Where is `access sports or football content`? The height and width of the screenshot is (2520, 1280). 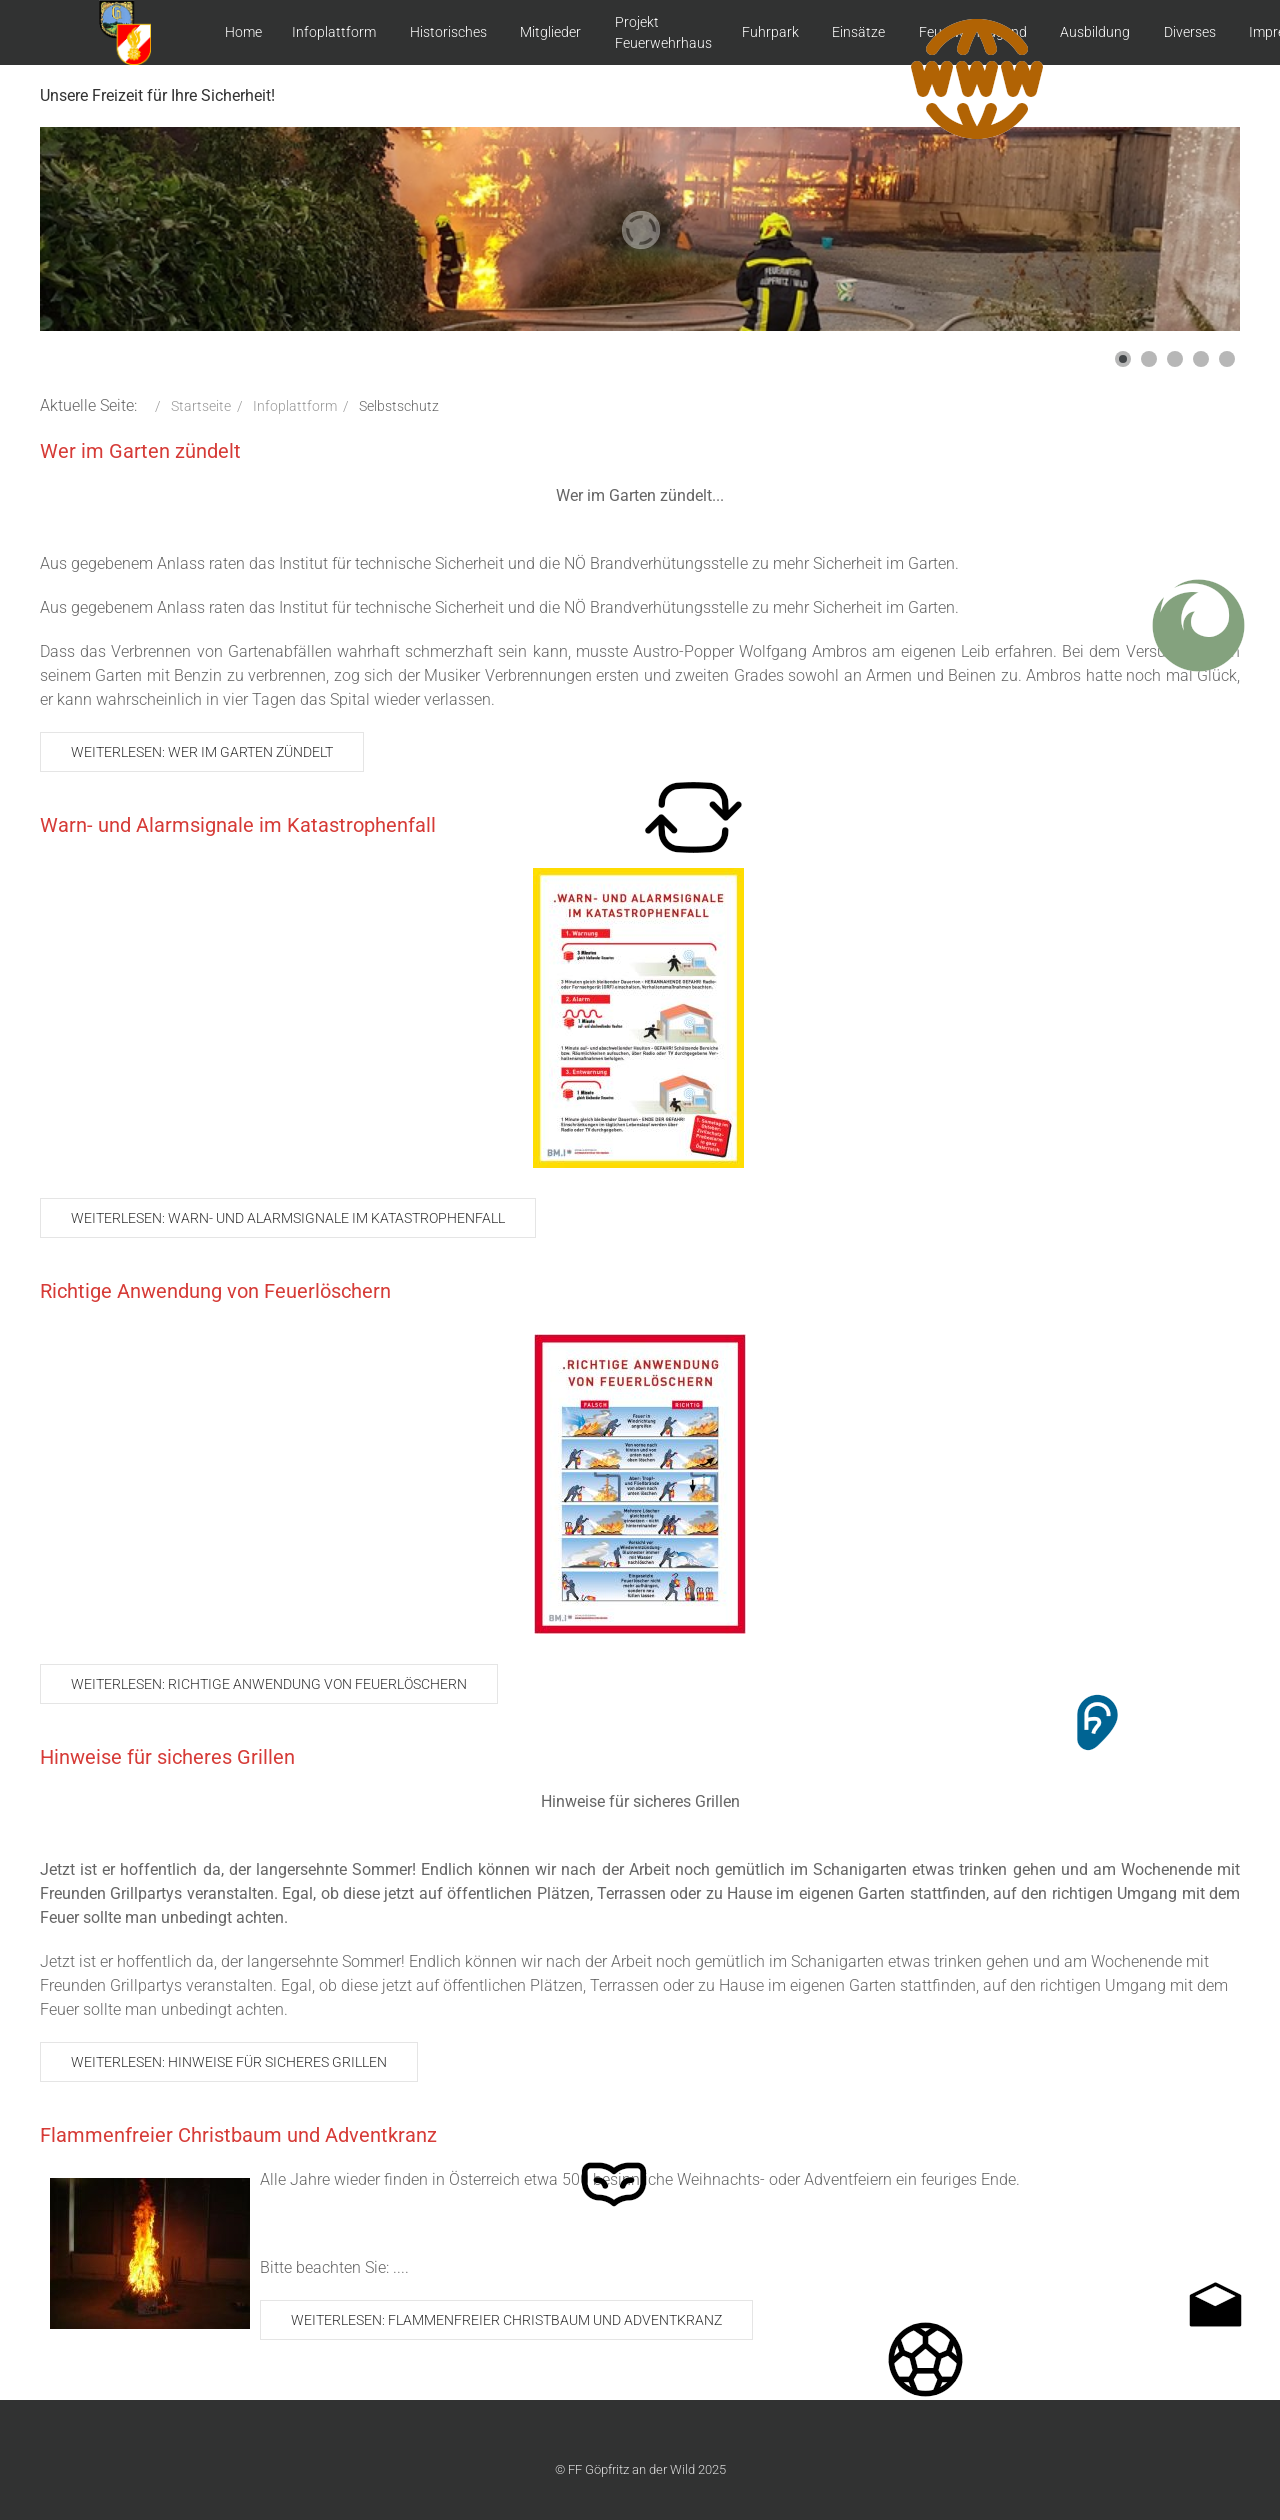 access sports or football content is located at coordinates (925, 2359).